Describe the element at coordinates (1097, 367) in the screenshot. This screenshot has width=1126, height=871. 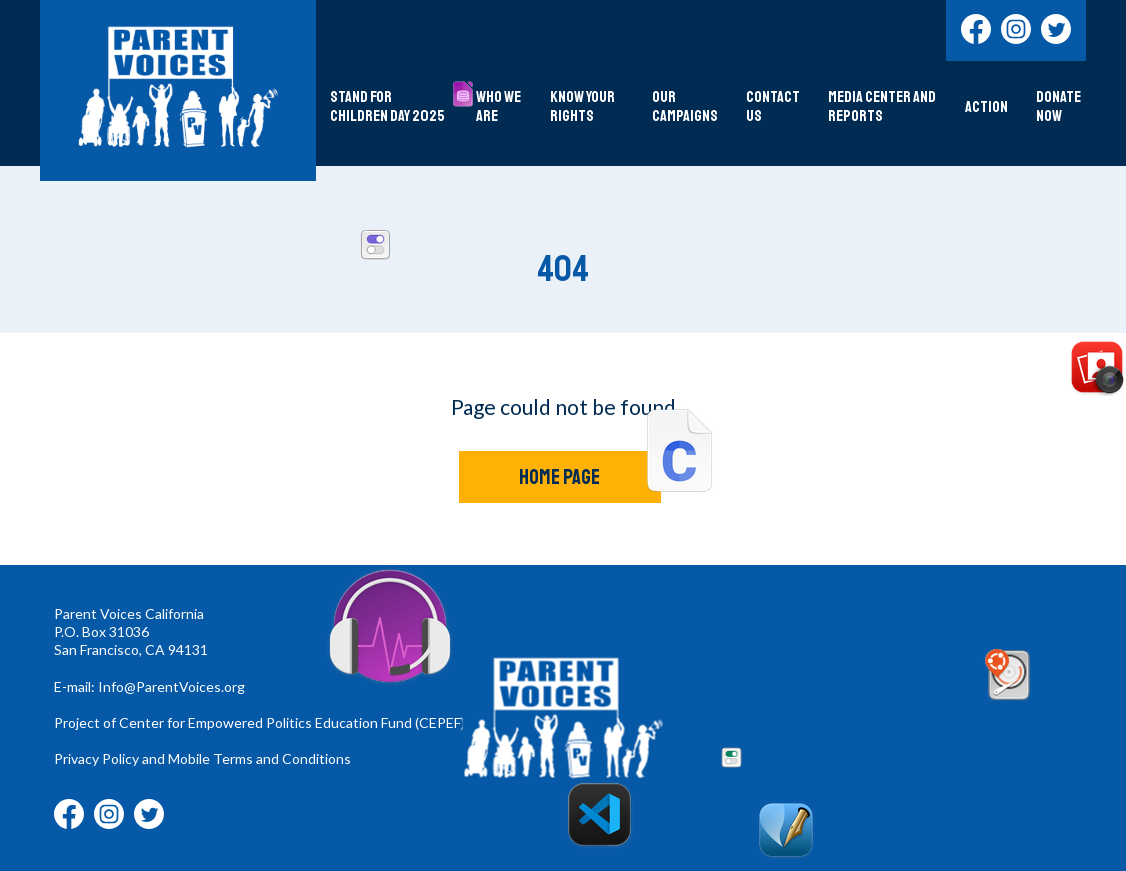
I see `open cheese webcam app` at that location.